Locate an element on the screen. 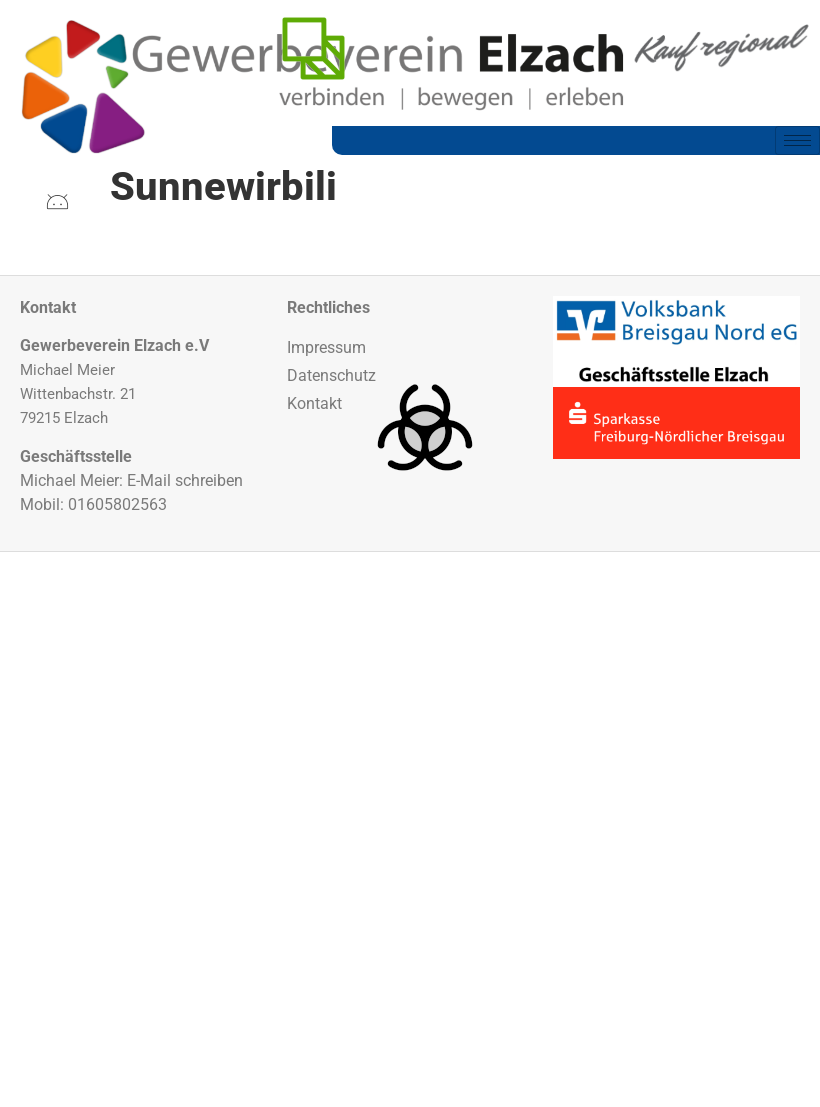 The image size is (820, 1107). android operating system logo is located at coordinates (57, 202).